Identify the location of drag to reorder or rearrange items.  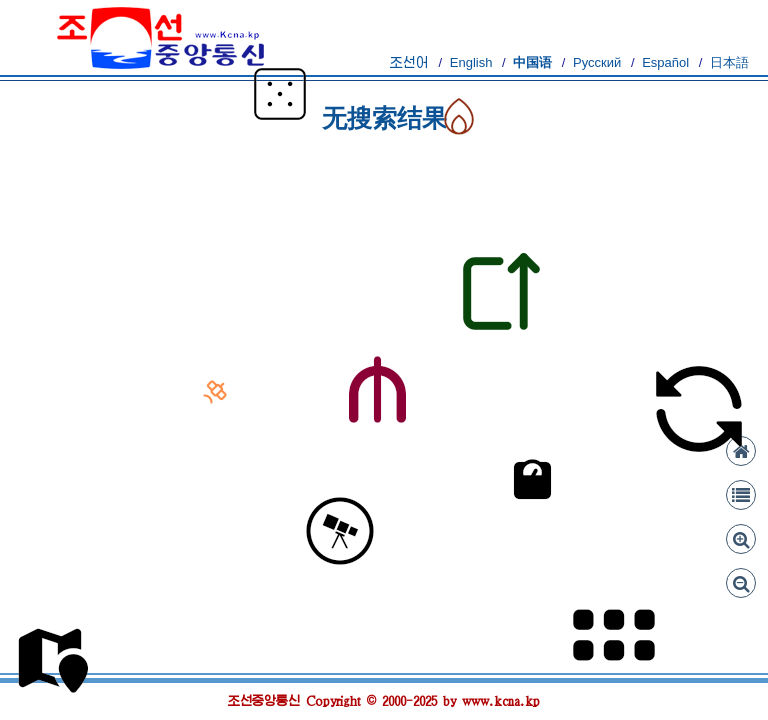
(614, 635).